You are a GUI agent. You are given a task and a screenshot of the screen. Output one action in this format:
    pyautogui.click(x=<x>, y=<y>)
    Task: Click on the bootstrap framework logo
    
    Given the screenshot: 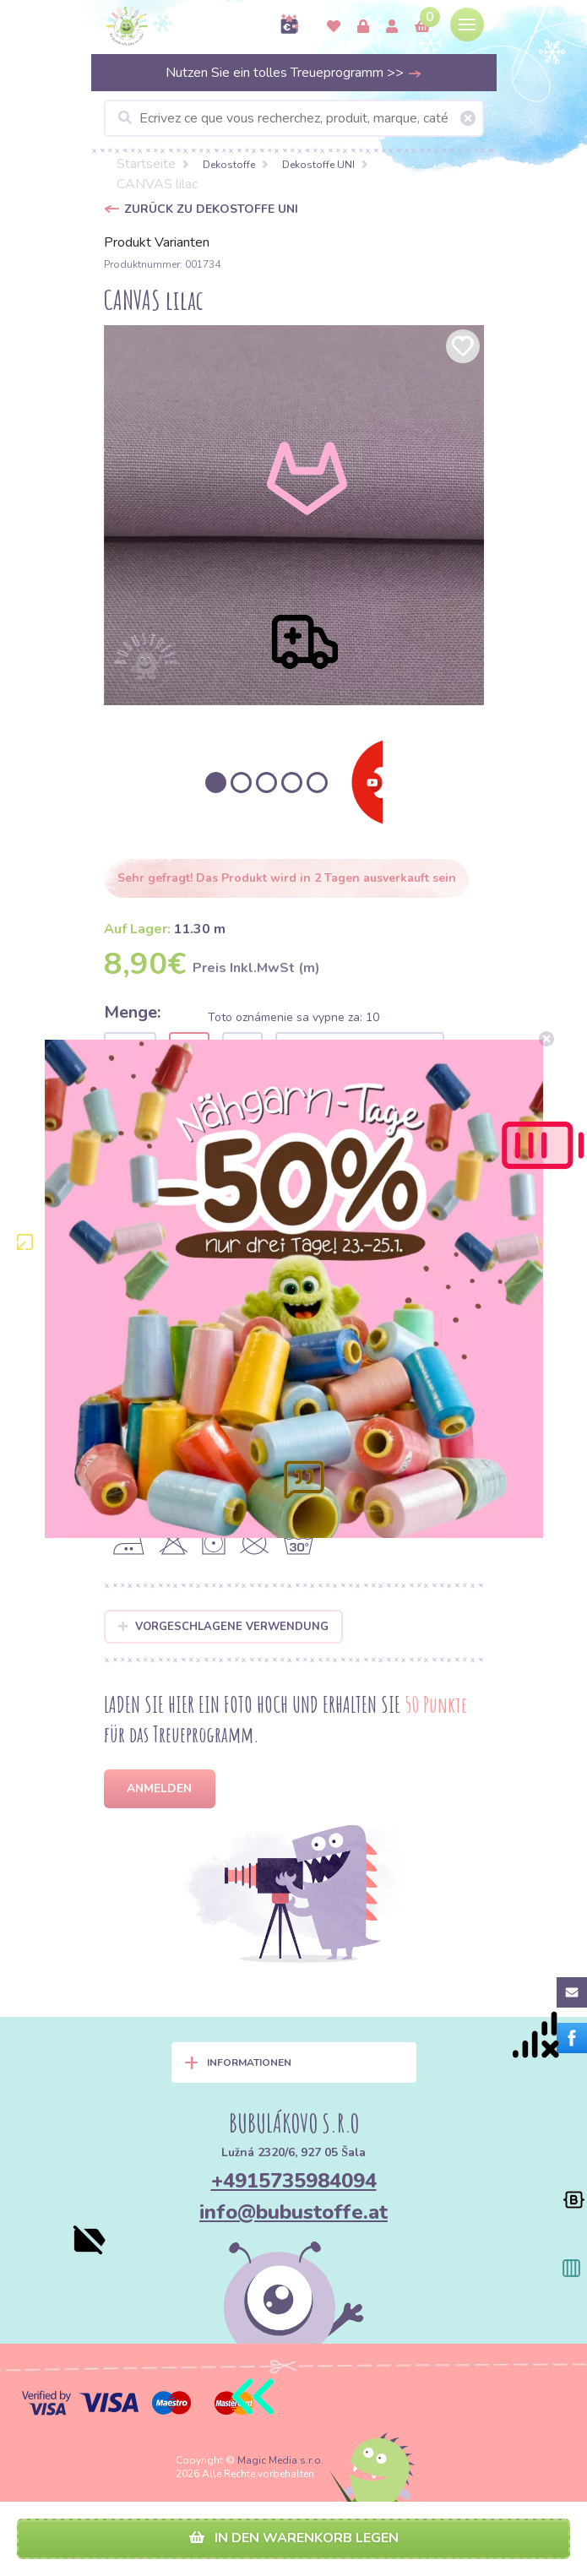 What is the action you would take?
    pyautogui.click(x=573, y=2199)
    